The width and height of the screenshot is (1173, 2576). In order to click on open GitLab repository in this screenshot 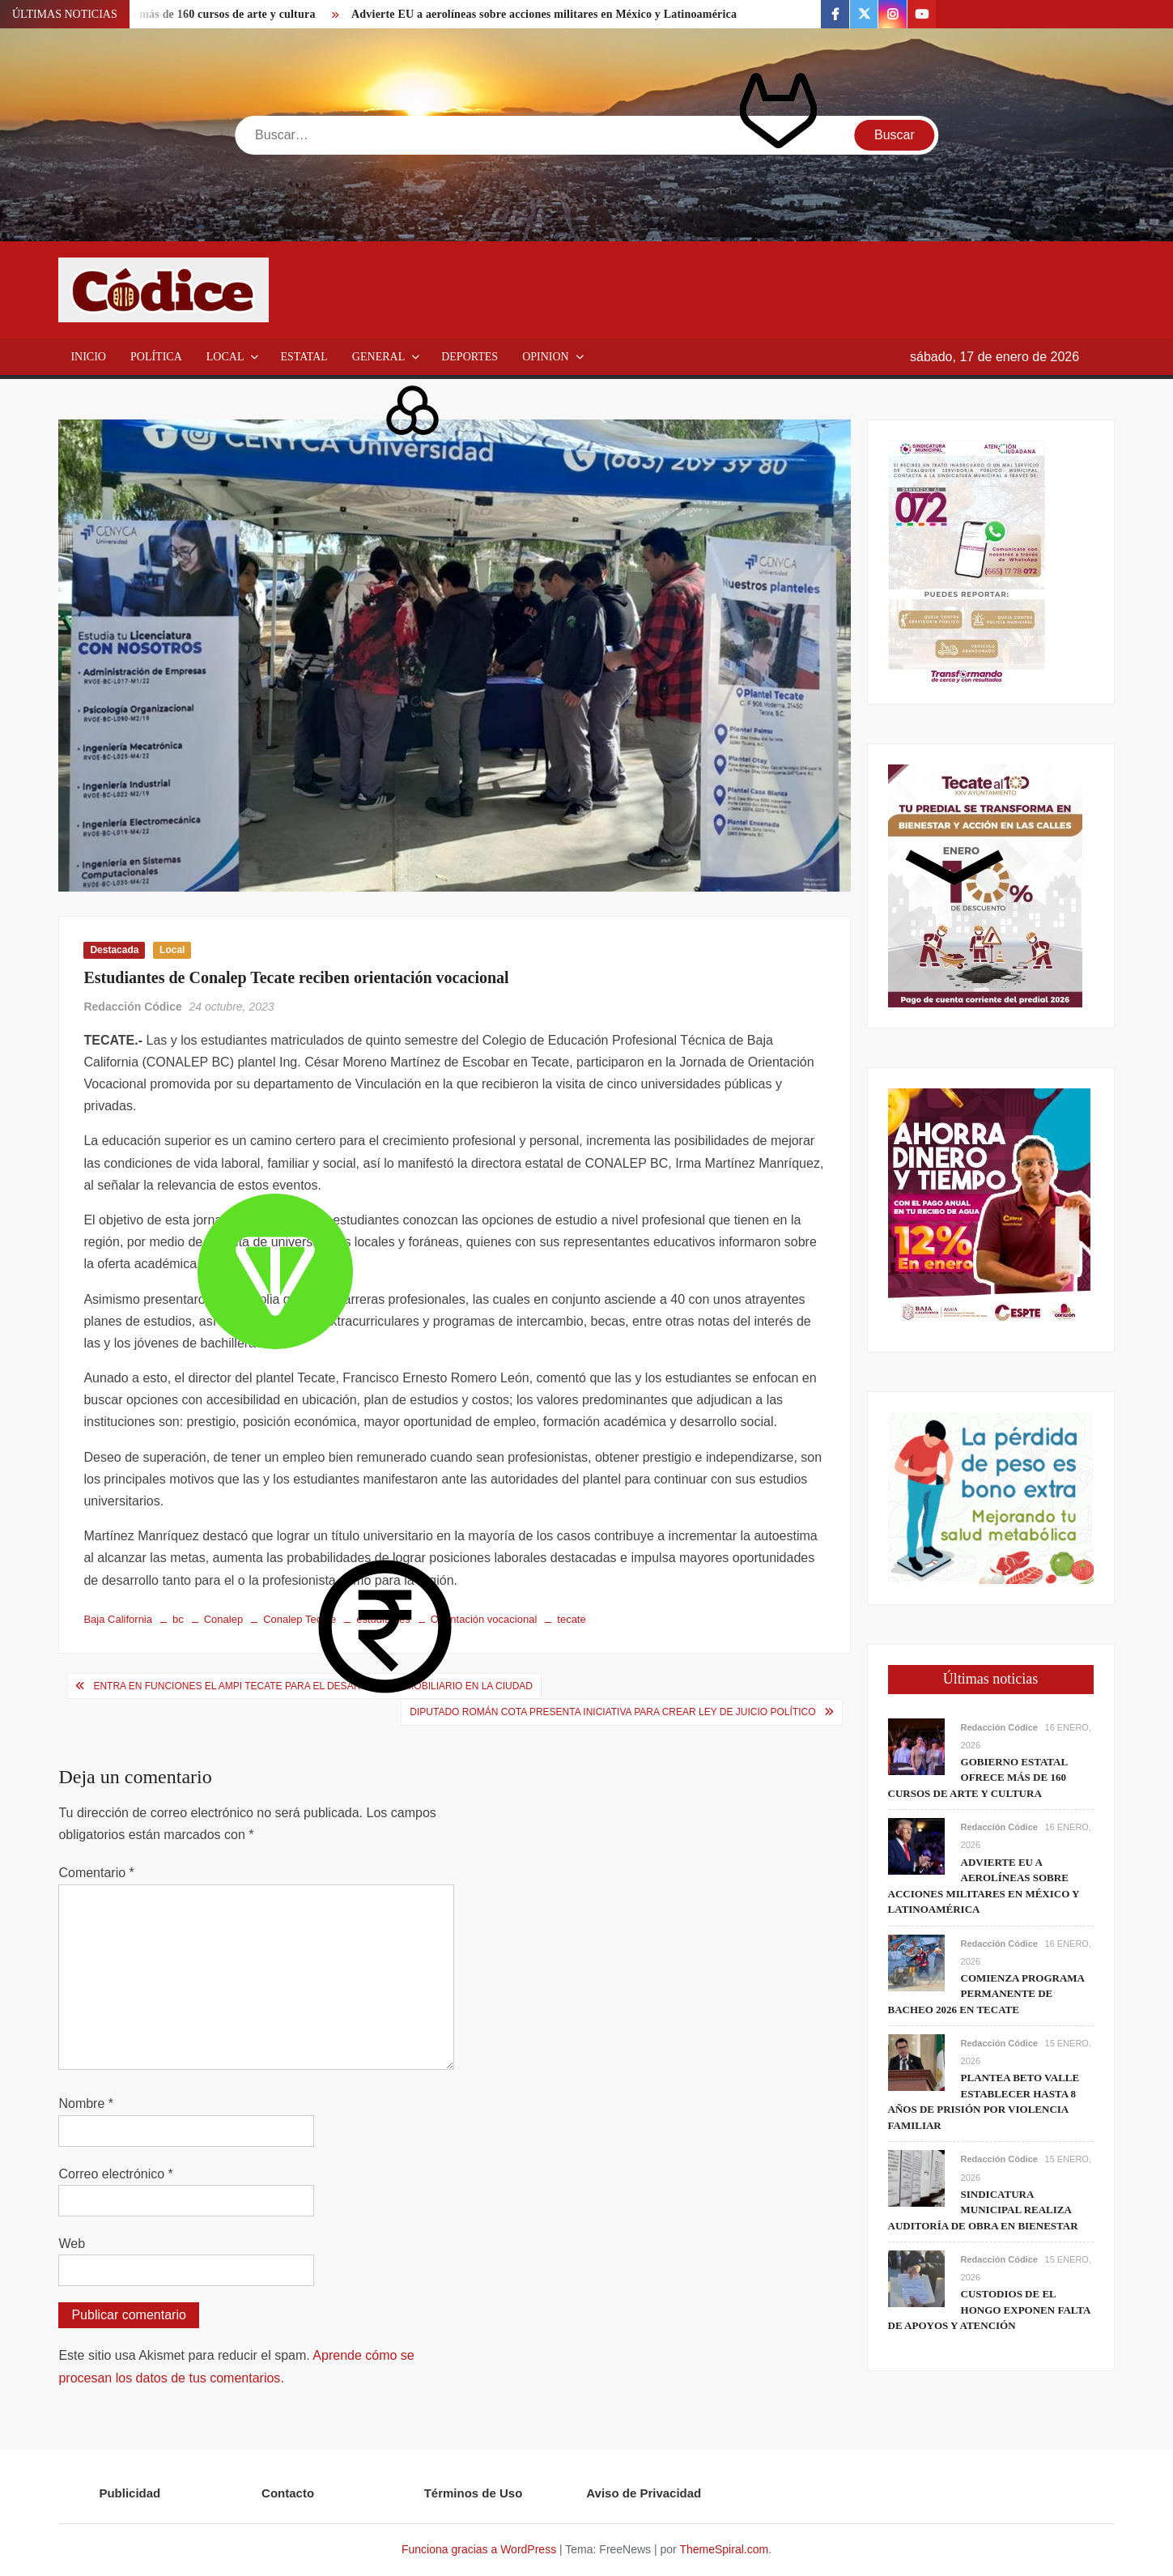, I will do `click(778, 110)`.